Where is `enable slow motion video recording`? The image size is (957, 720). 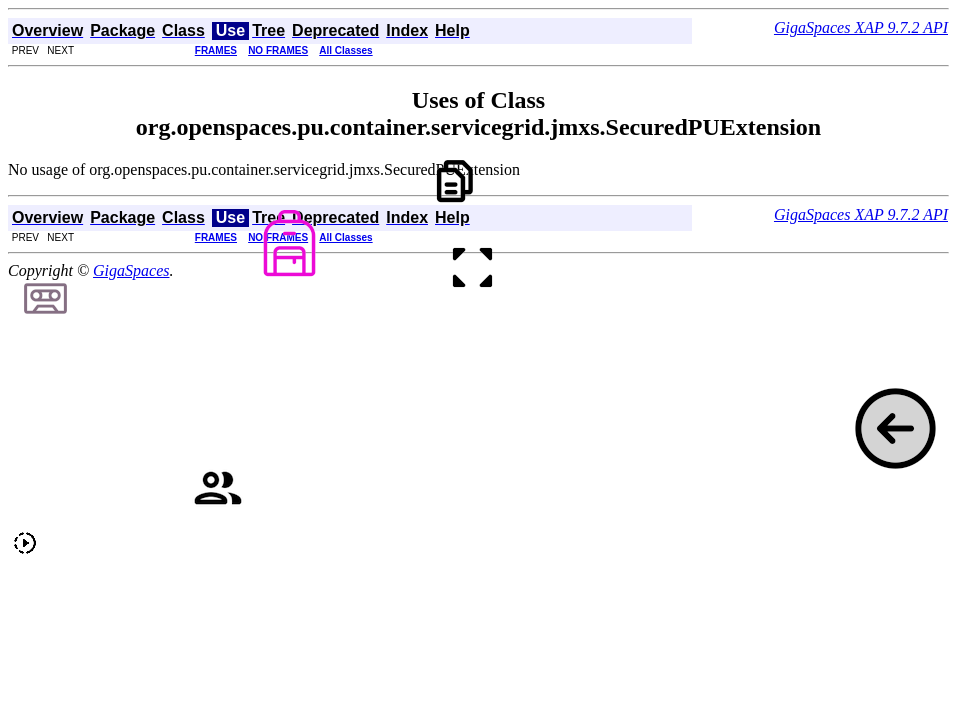 enable slow motion video recording is located at coordinates (25, 543).